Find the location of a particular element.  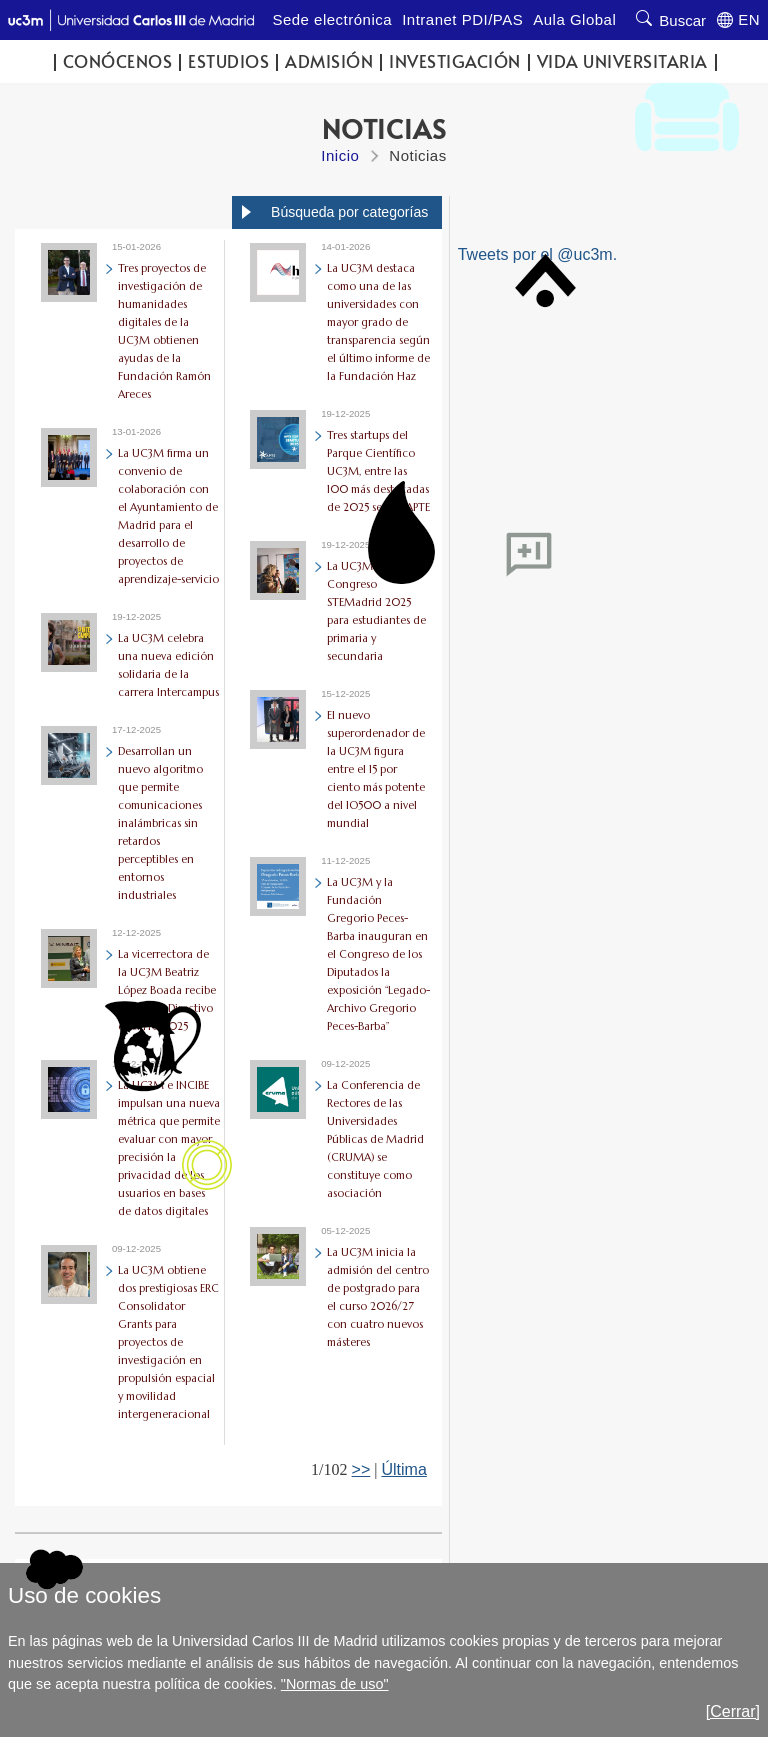

open Salesforce CRM app is located at coordinates (54, 1569).